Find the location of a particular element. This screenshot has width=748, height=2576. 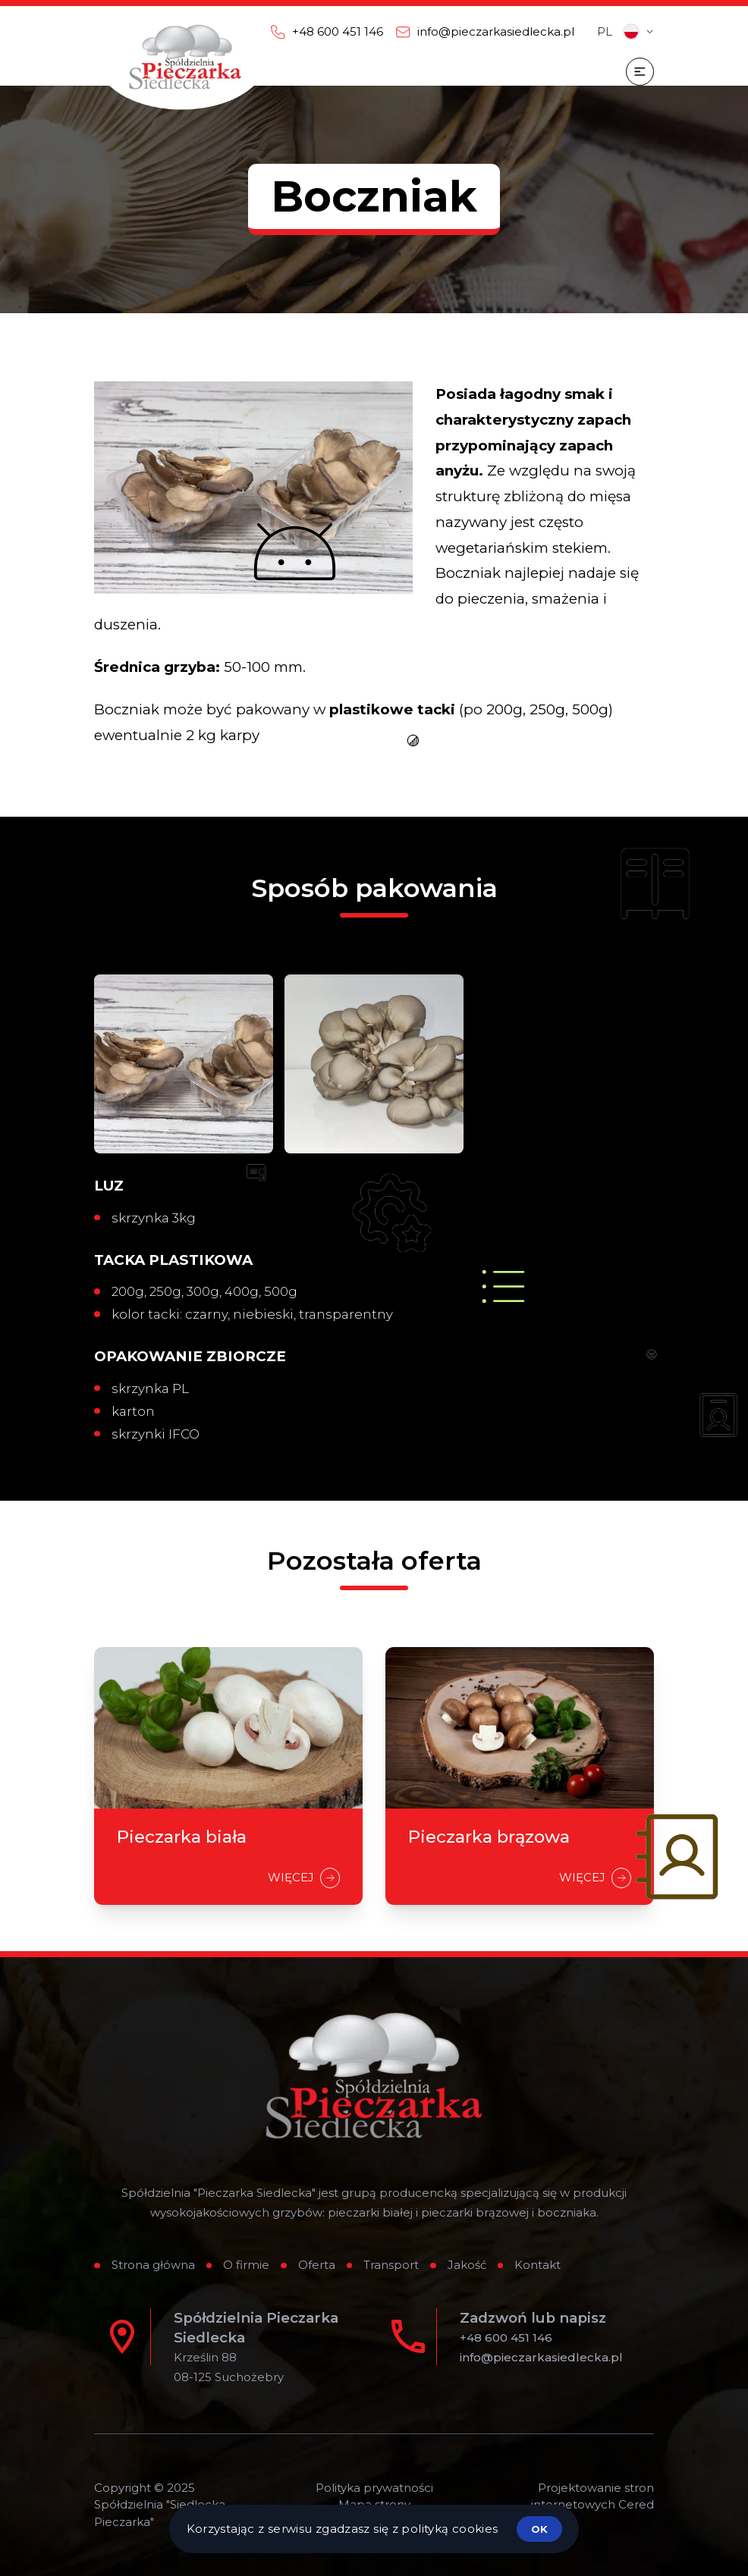

express anger or frustration in a reaction is located at coordinates (652, 1354).